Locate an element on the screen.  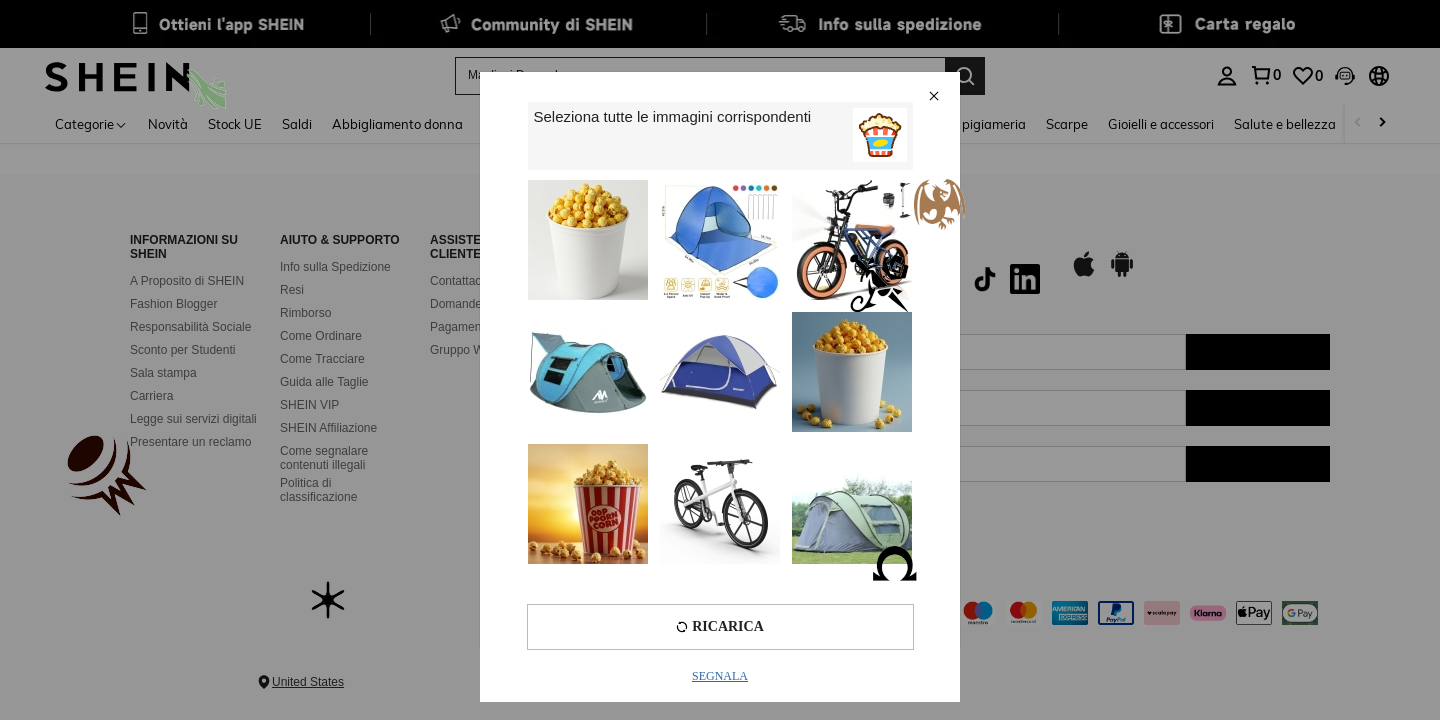
protect or defend eggs in a game is located at coordinates (106, 476).